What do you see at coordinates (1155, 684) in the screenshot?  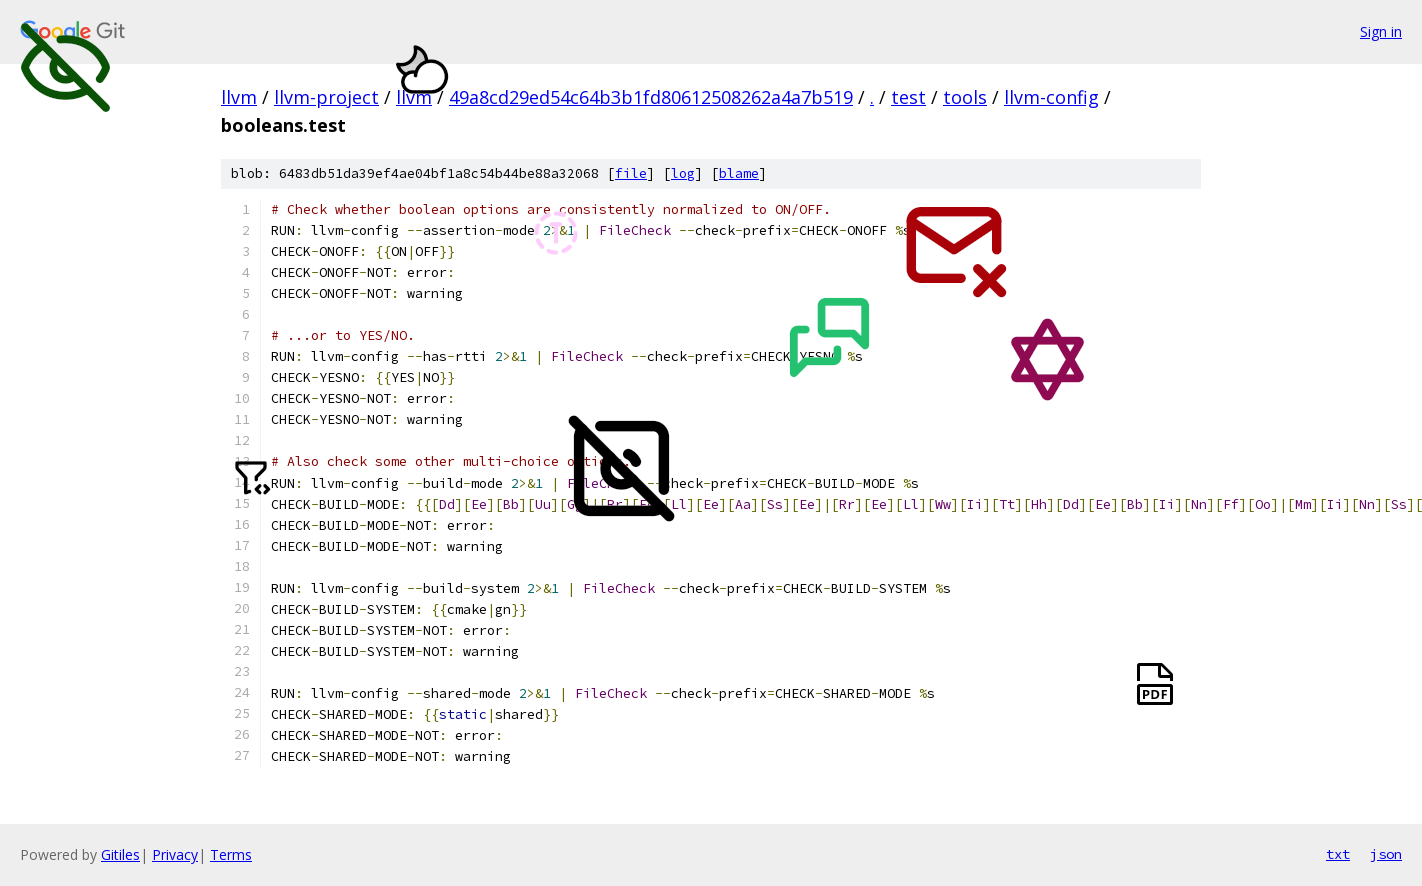 I see `open a PDF document` at bounding box center [1155, 684].